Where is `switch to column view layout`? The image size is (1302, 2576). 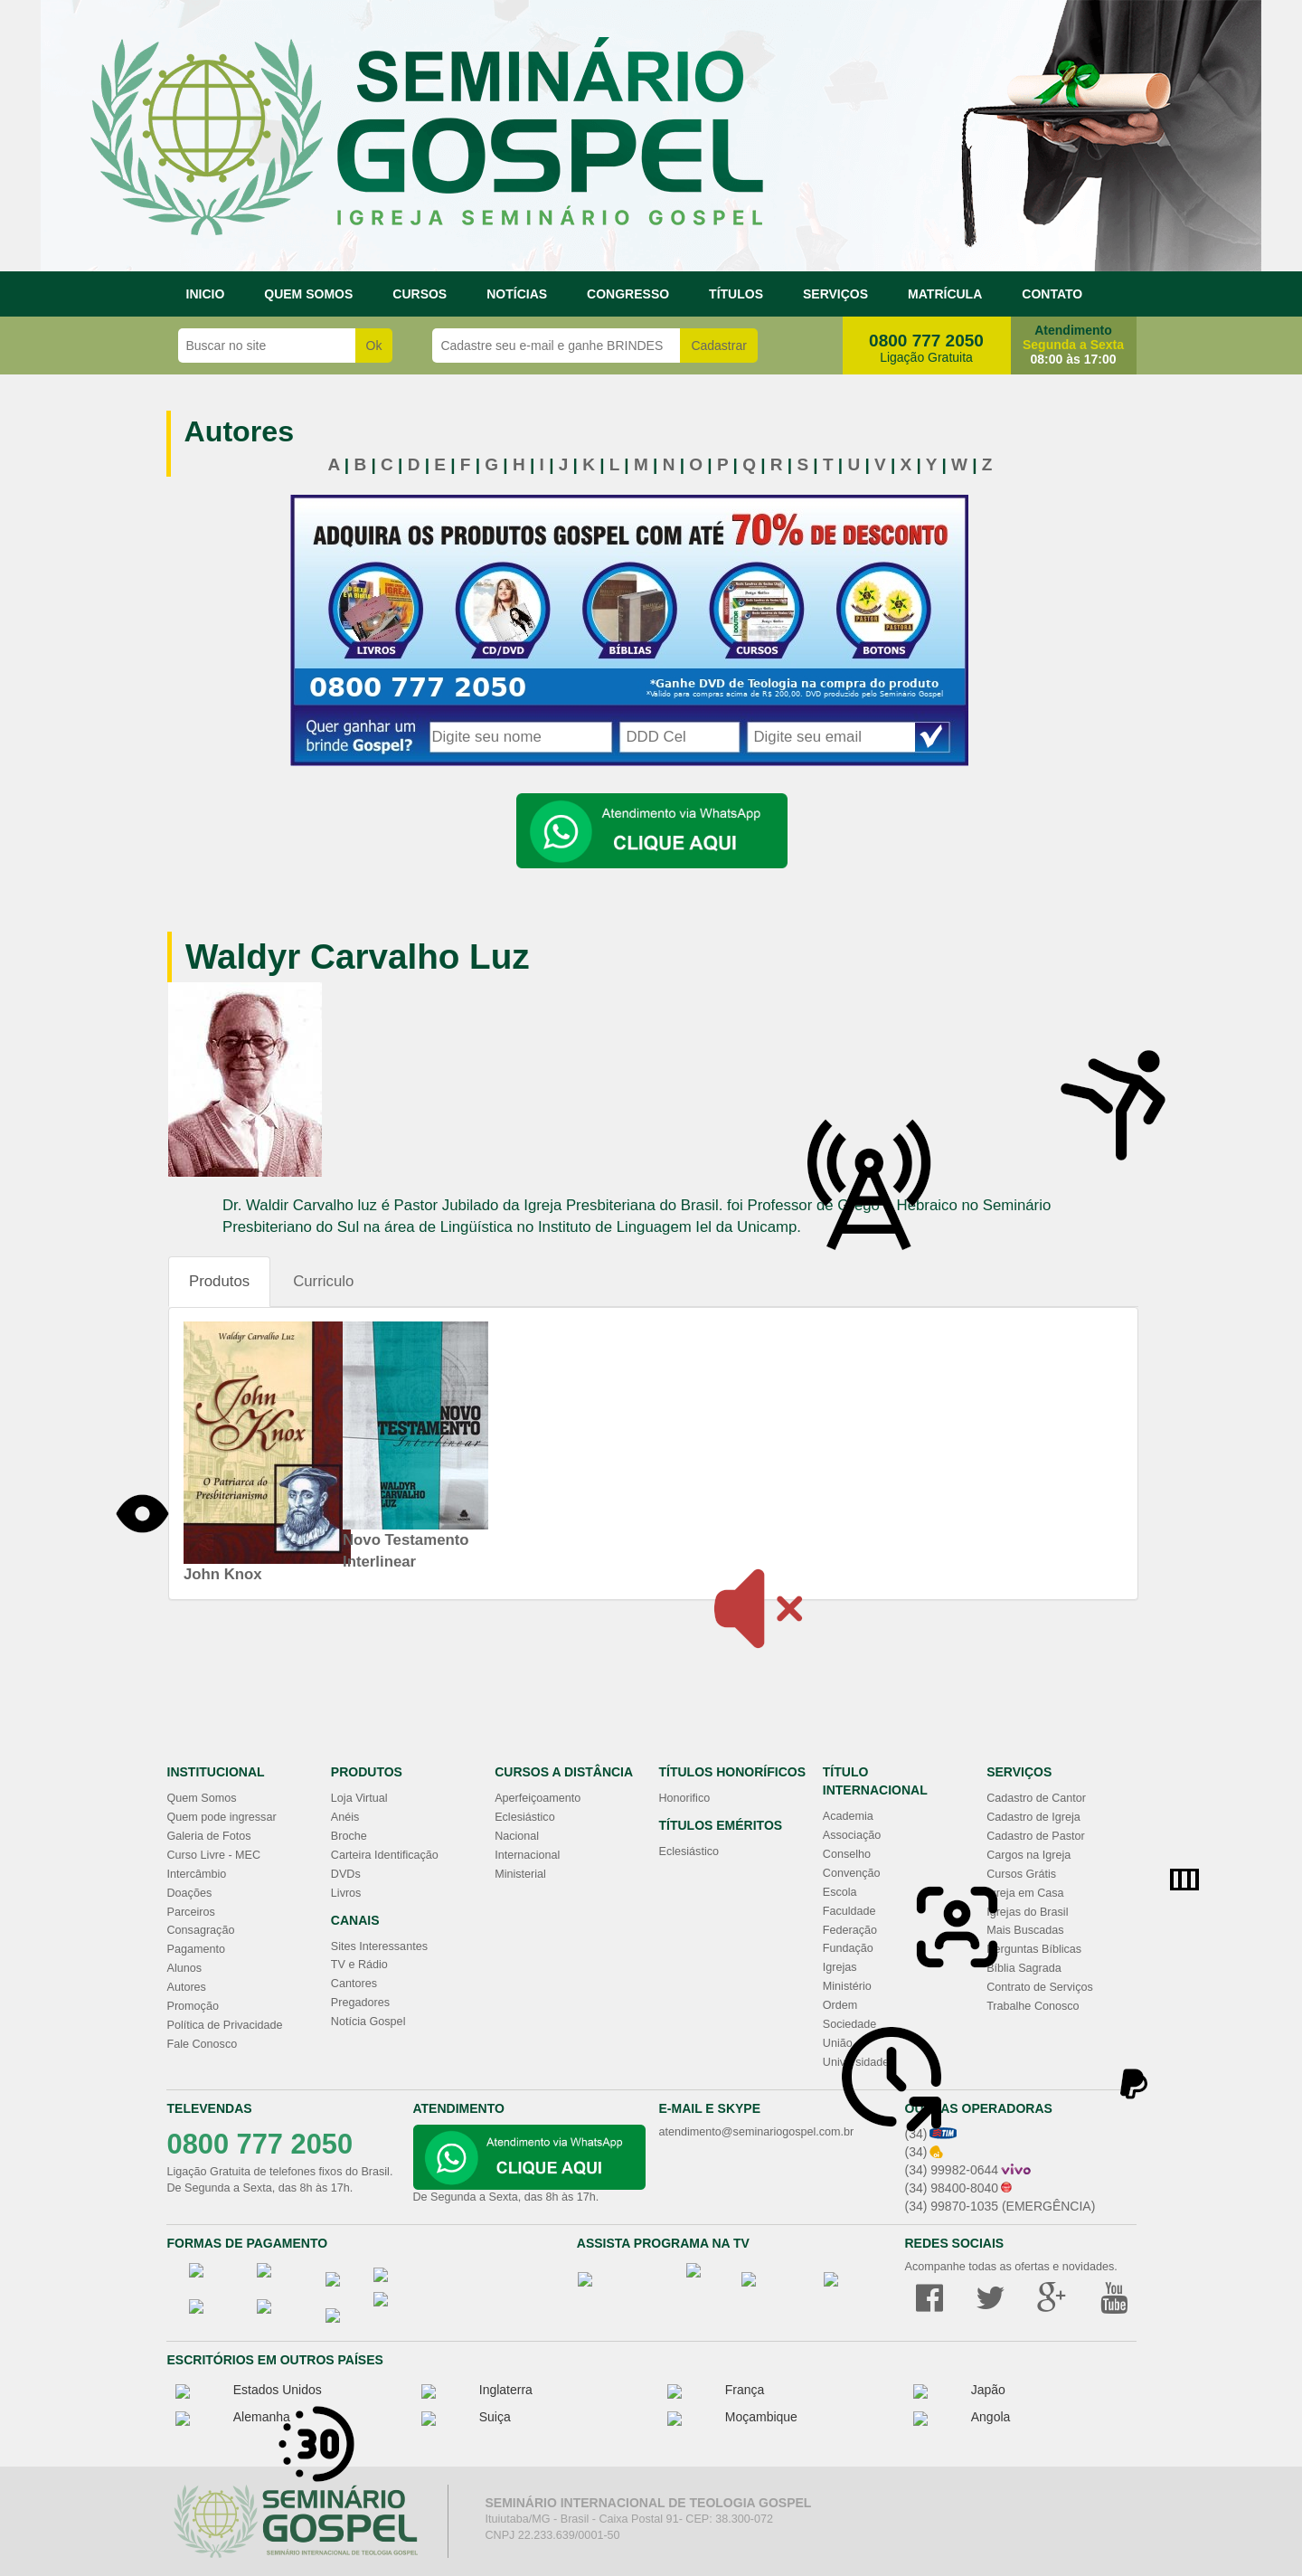
switch to column view layout is located at coordinates (1184, 1880).